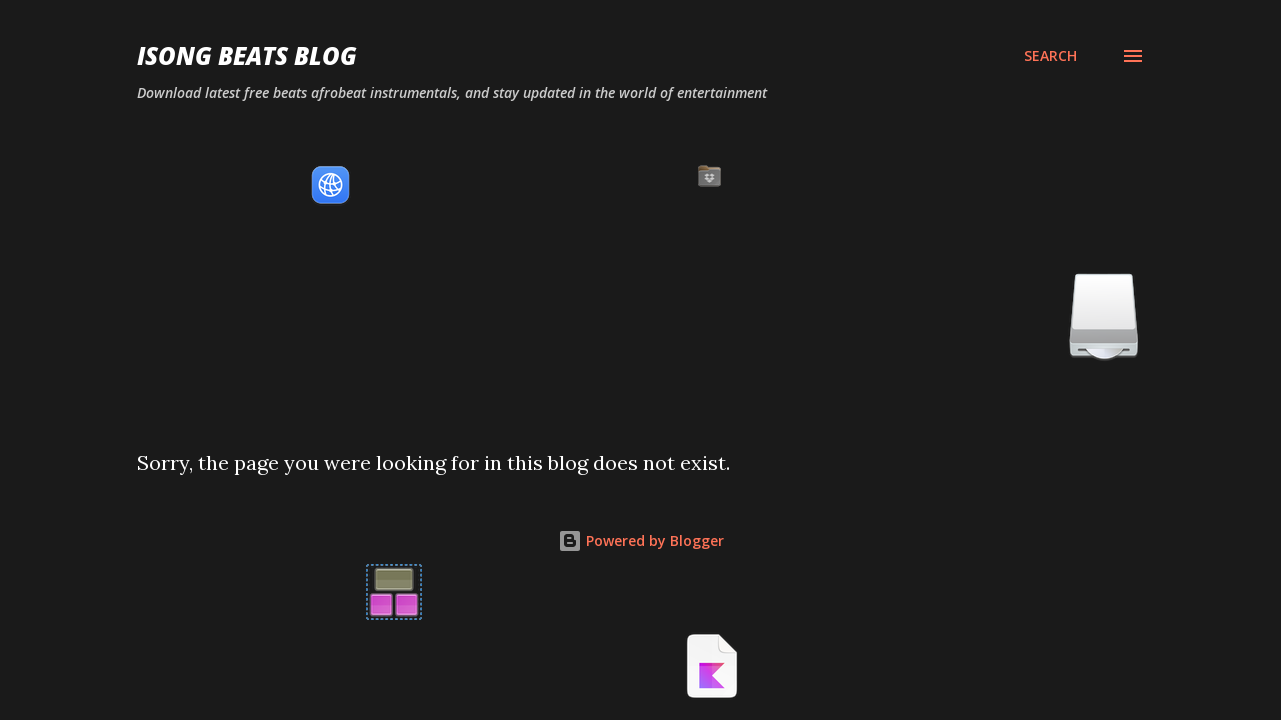 This screenshot has height=720, width=1281. Describe the element at coordinates (712, 666) in the screenshot. I see `a kotlin source code file` at that location.